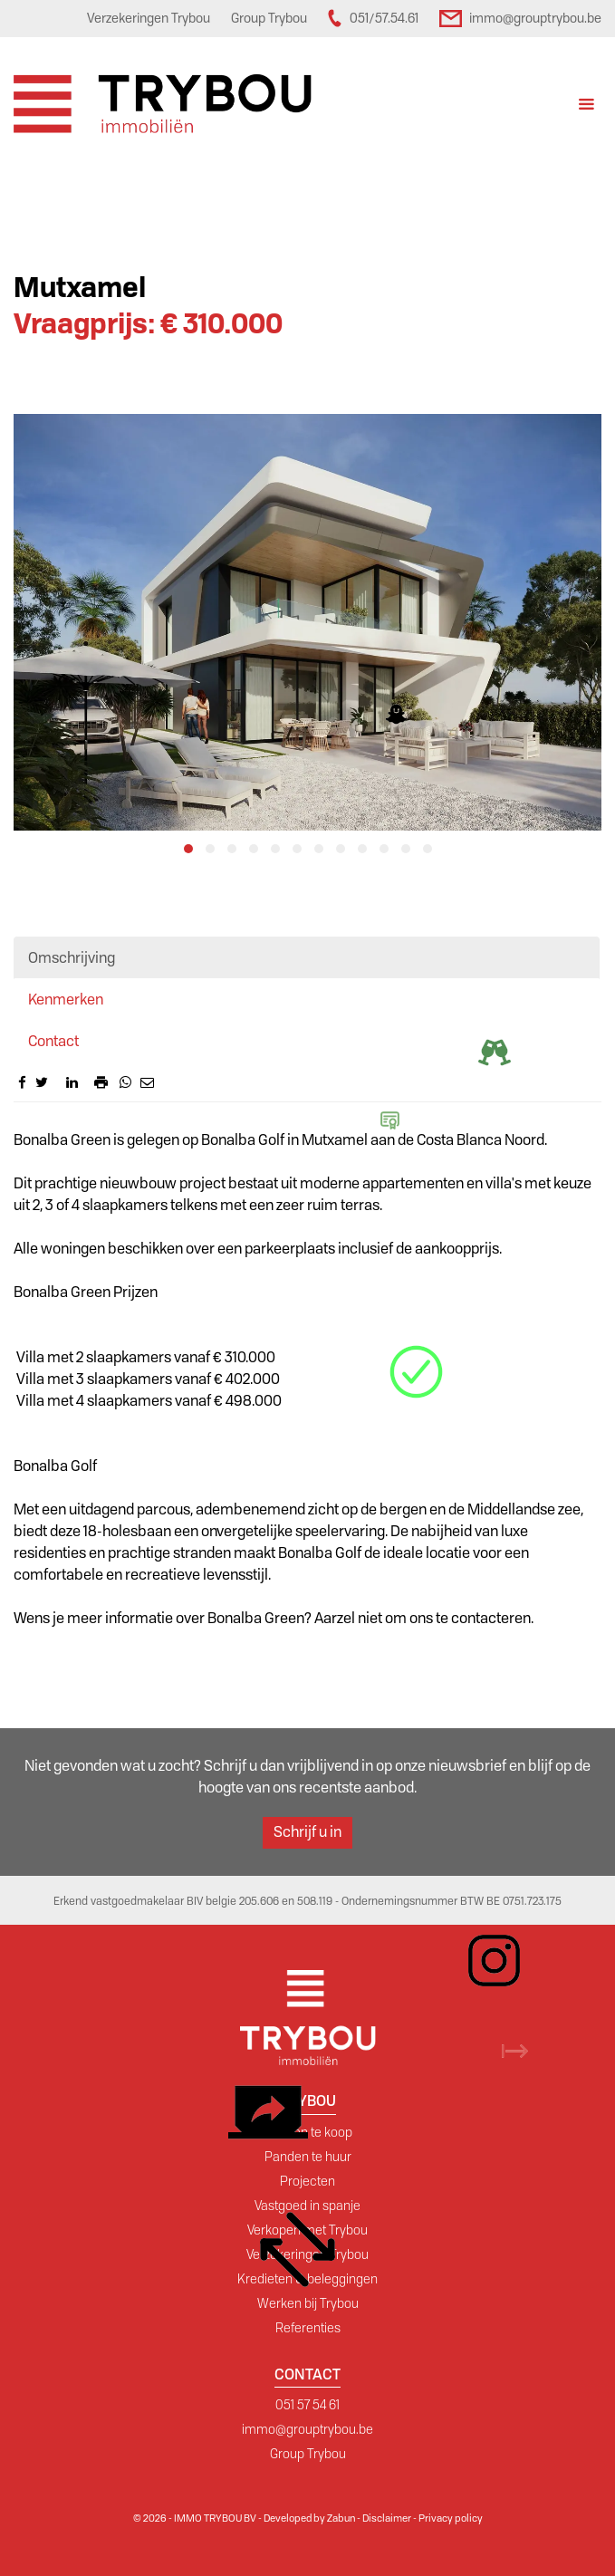  I want to click on export file or data to external location, so click(514, 2052).